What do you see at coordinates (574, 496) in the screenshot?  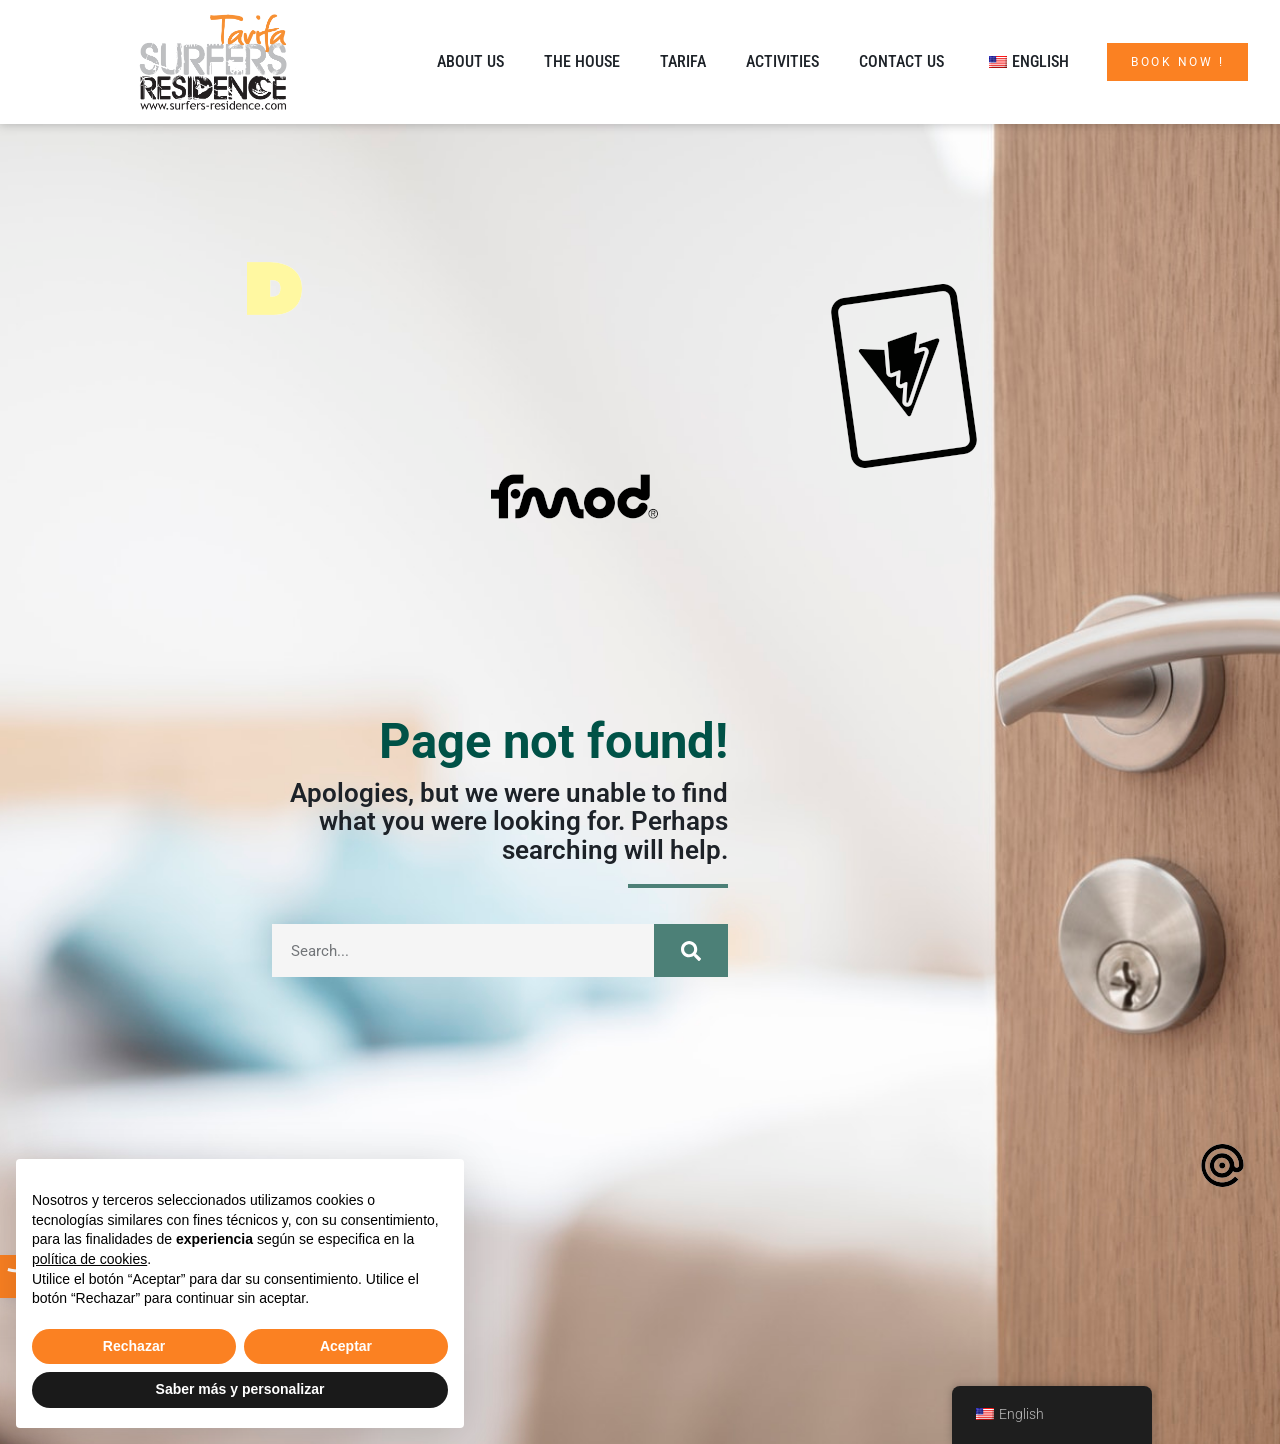 I see `fmod audio middleware logo` at bounding box center [574, 496].